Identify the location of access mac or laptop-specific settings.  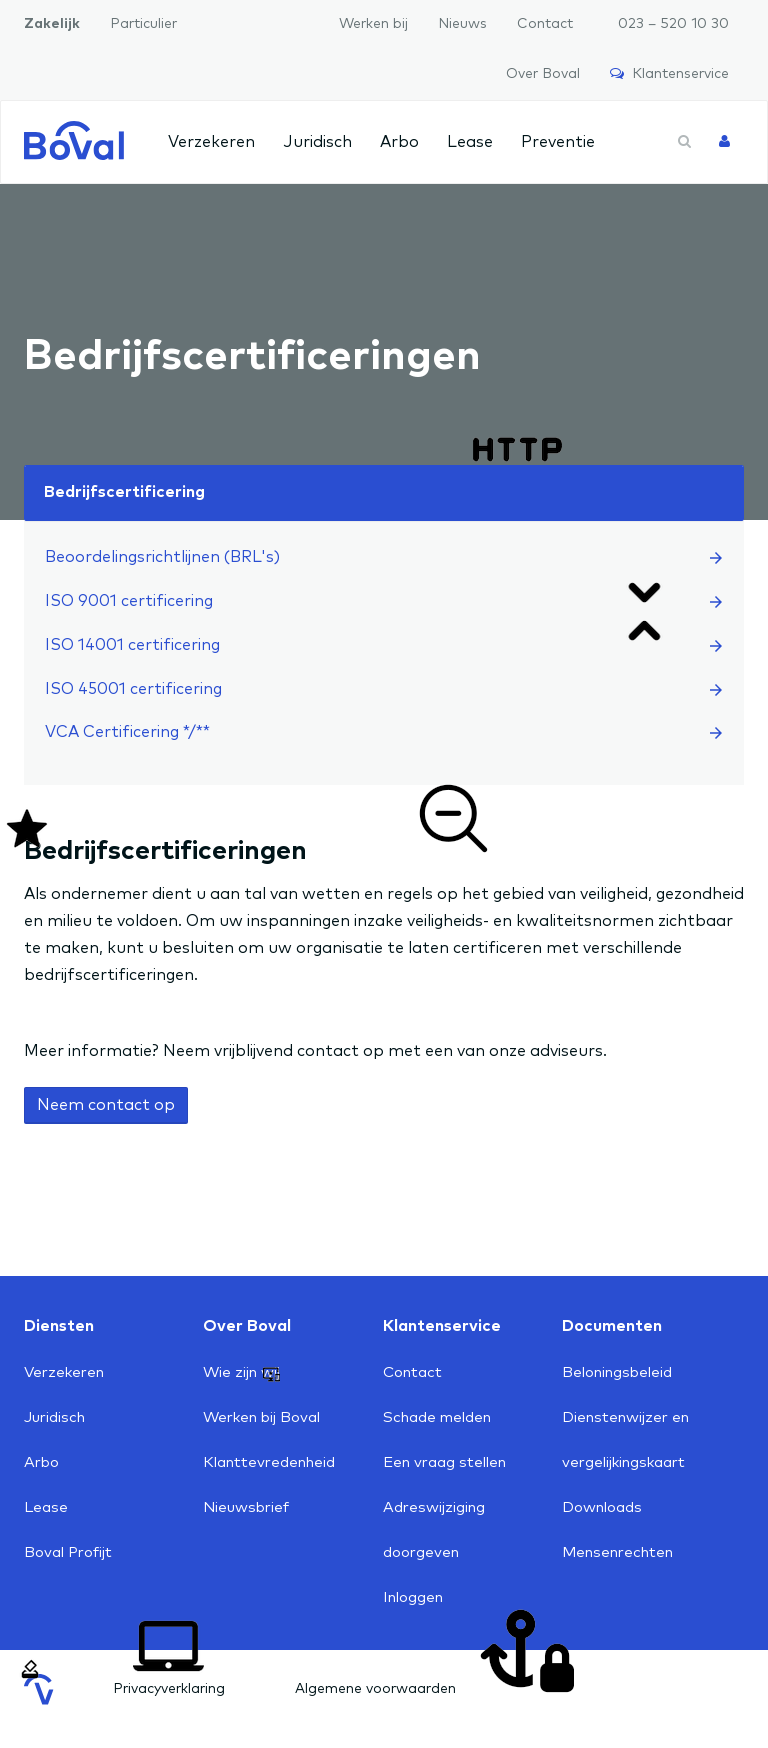
(168, 1647).